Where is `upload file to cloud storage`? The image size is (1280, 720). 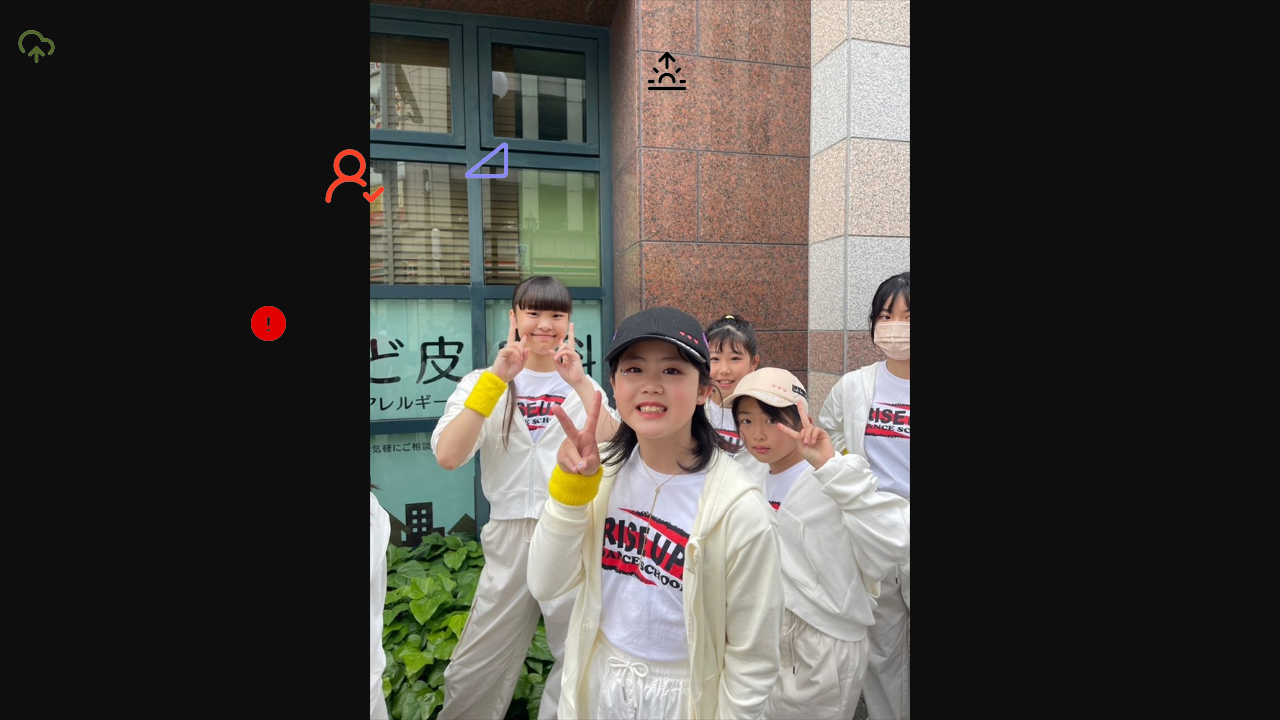
upload file to cloud storage is located at coordinates (36, 46).